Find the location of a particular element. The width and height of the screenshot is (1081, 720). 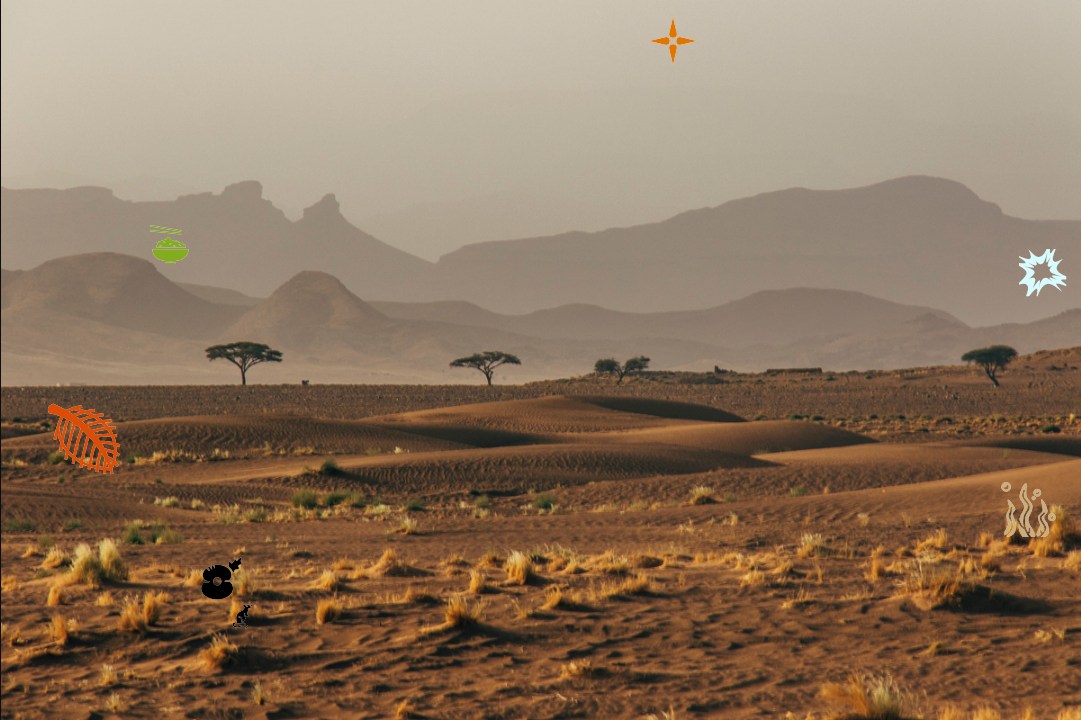

browse asian cuisine or rice dishes is located at coordinates (170, 244).